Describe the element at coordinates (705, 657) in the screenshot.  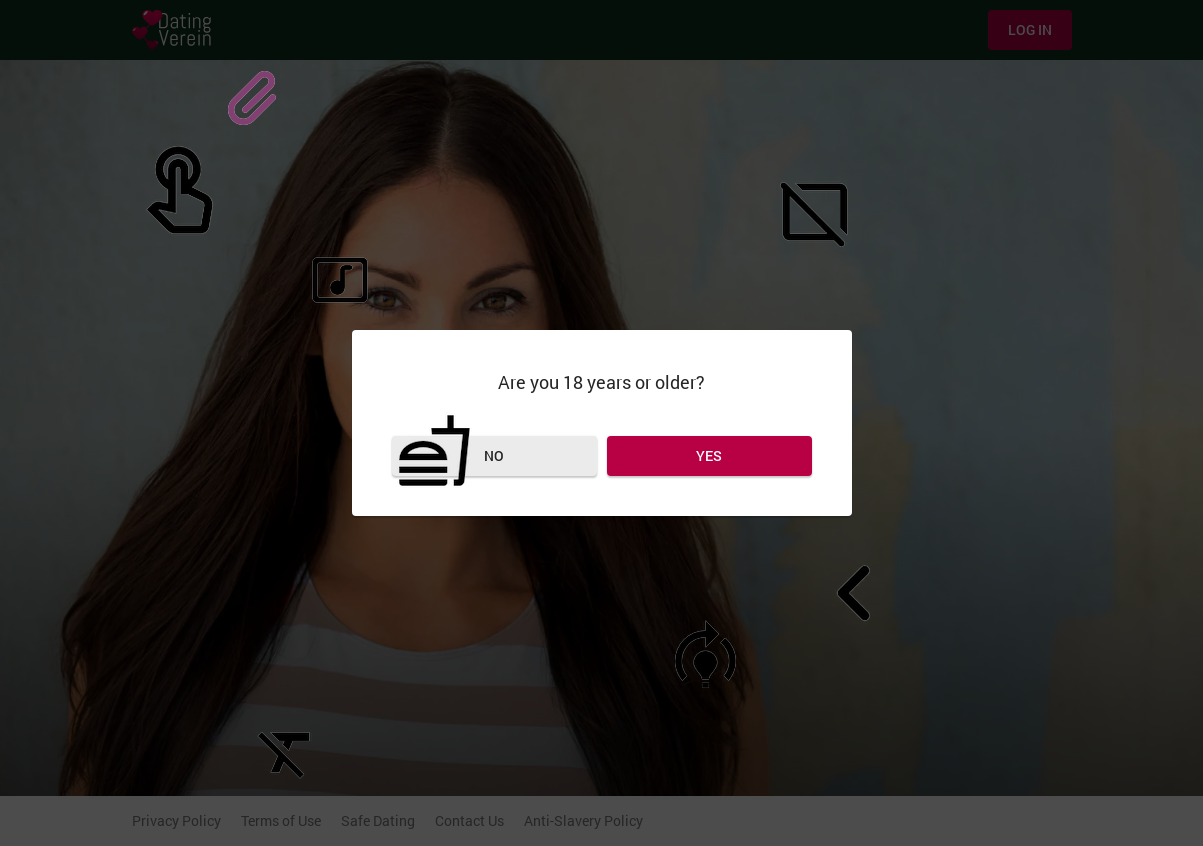
I see `indicates model training in progress` at that location.